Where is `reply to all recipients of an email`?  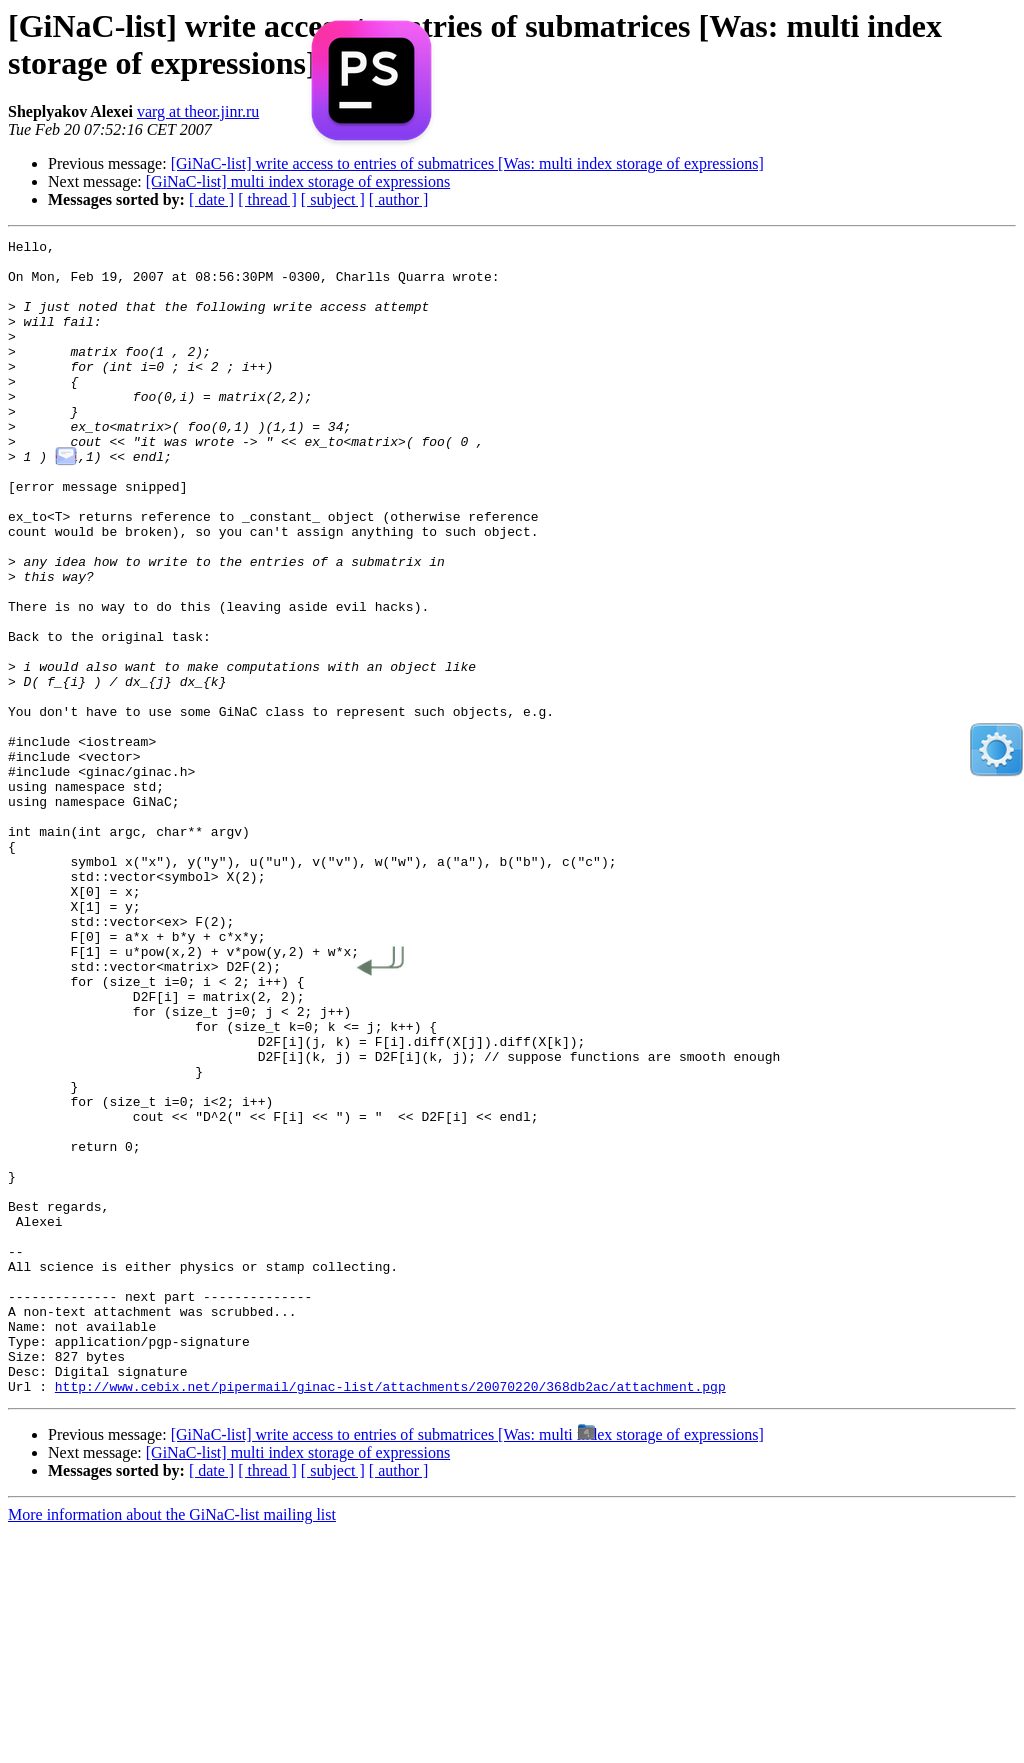
reply to all recipients of an email is located at coordinates (379, 957).